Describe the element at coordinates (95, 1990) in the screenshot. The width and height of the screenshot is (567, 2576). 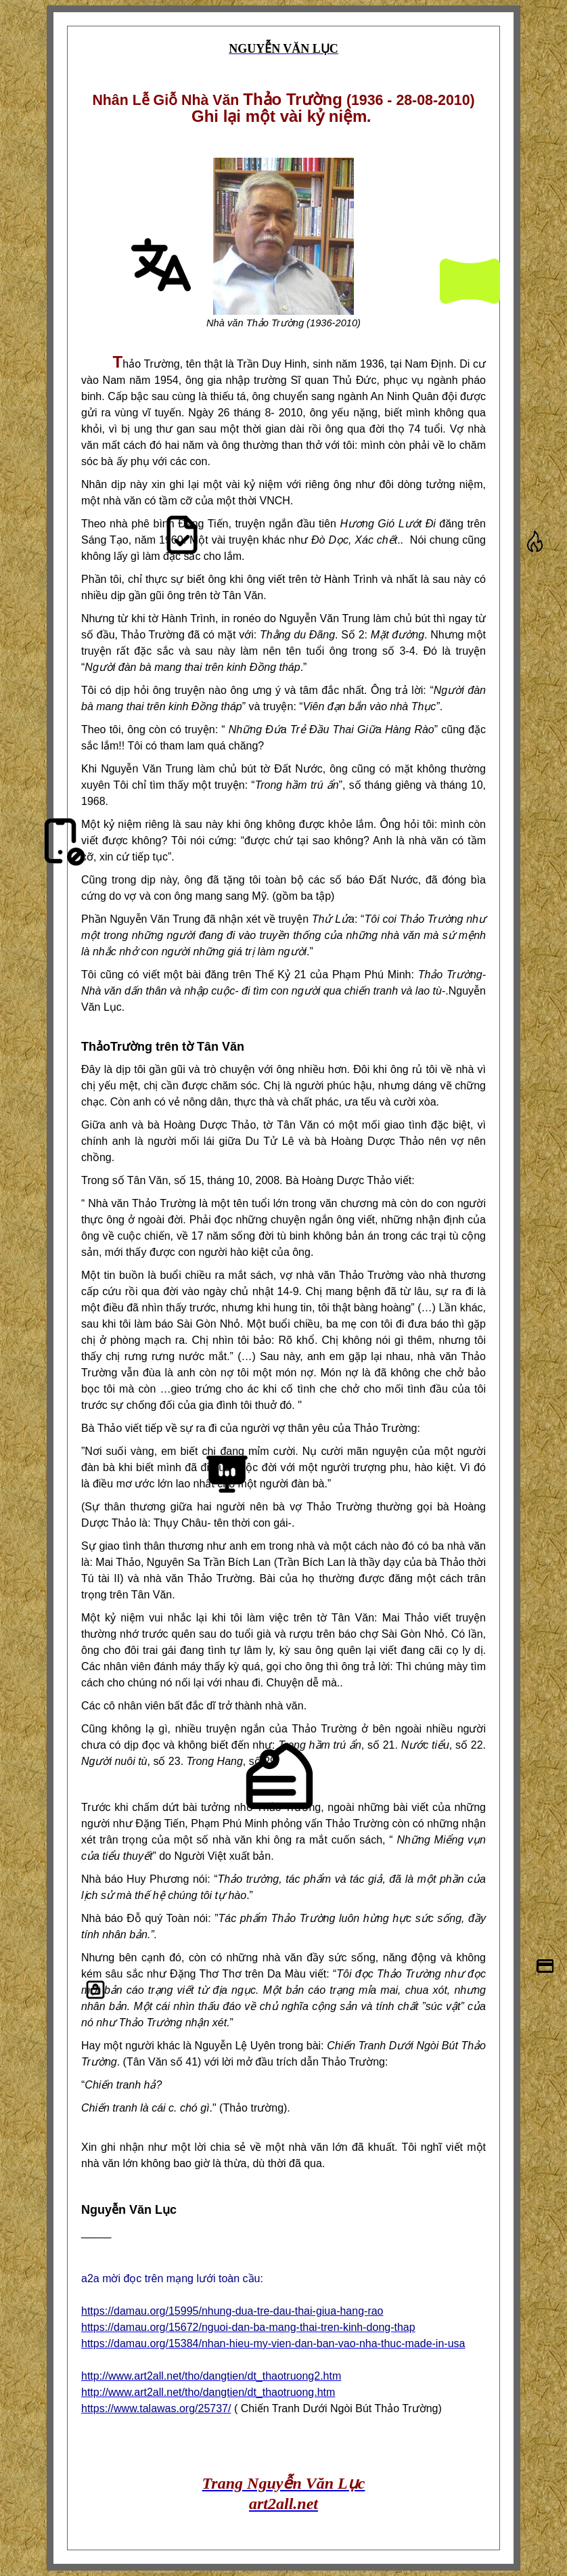
I see `access security or privacy settings` at that location.